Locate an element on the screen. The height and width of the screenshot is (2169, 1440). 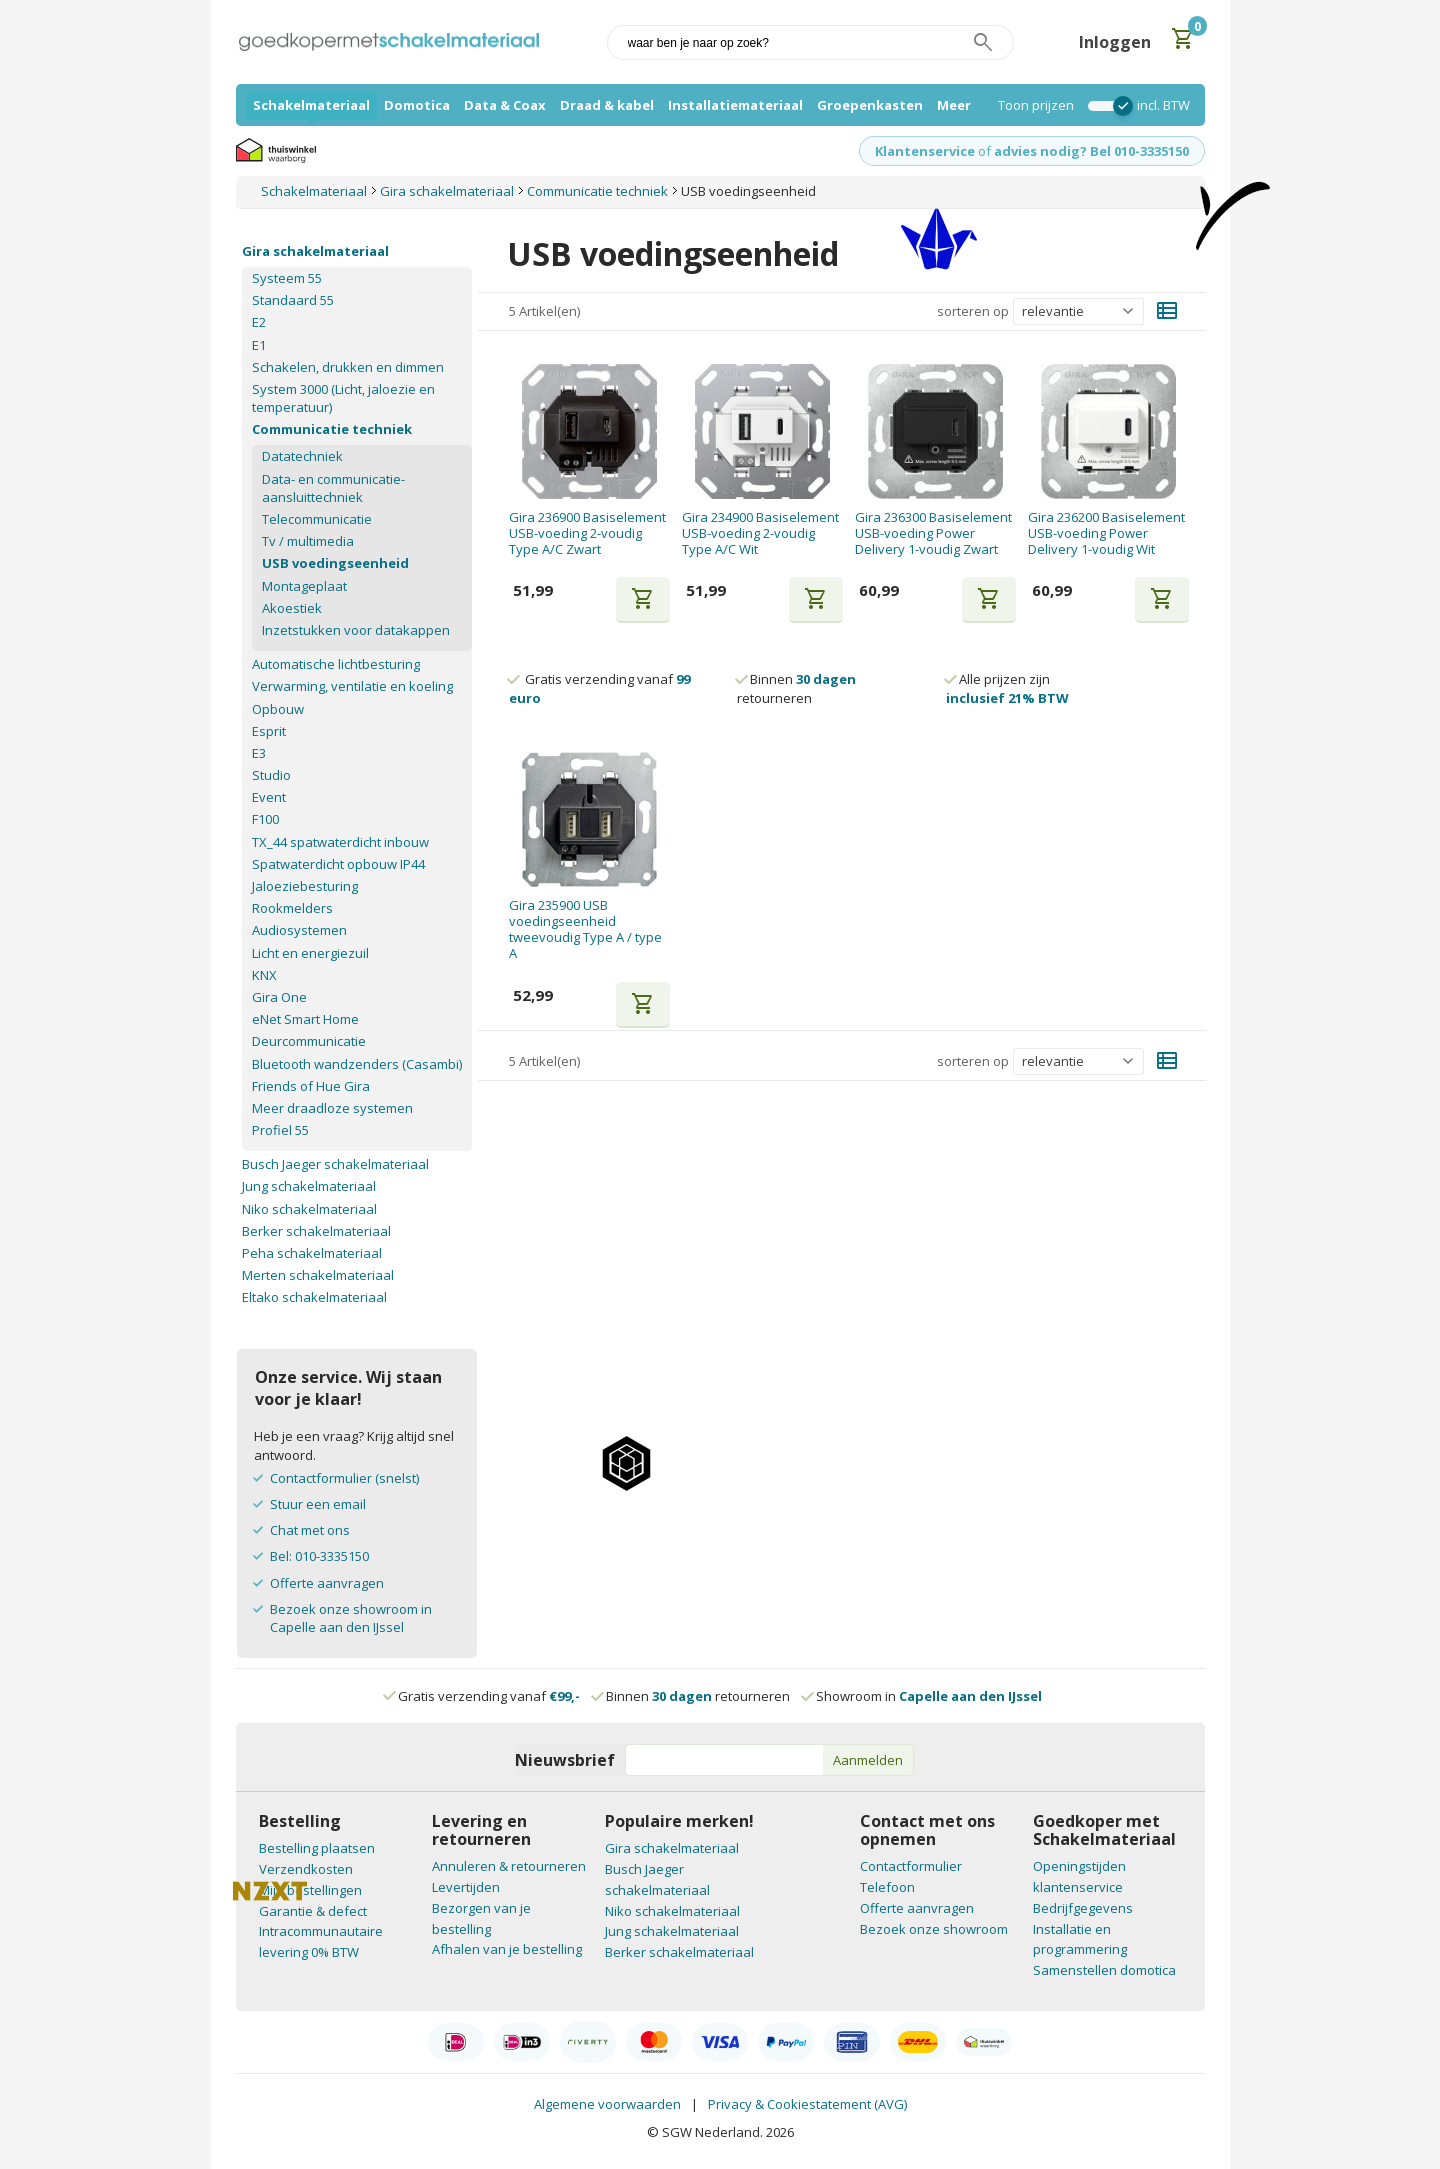
NZXT brand logo is located at coordinates (270, 1891).